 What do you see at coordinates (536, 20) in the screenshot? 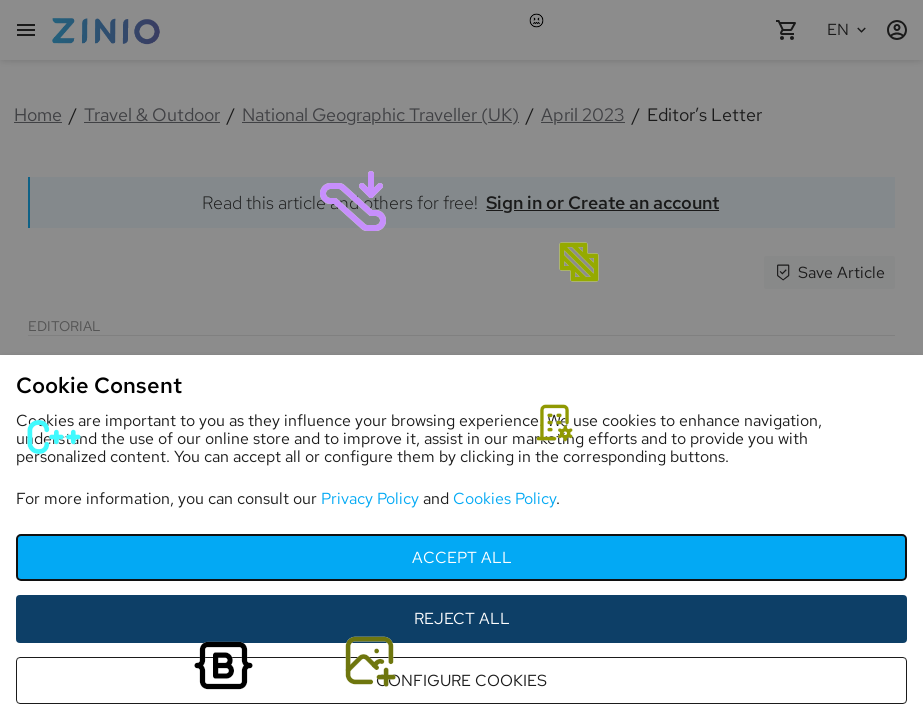
I see `express frustration or anger` at bounding box center [536, 20].